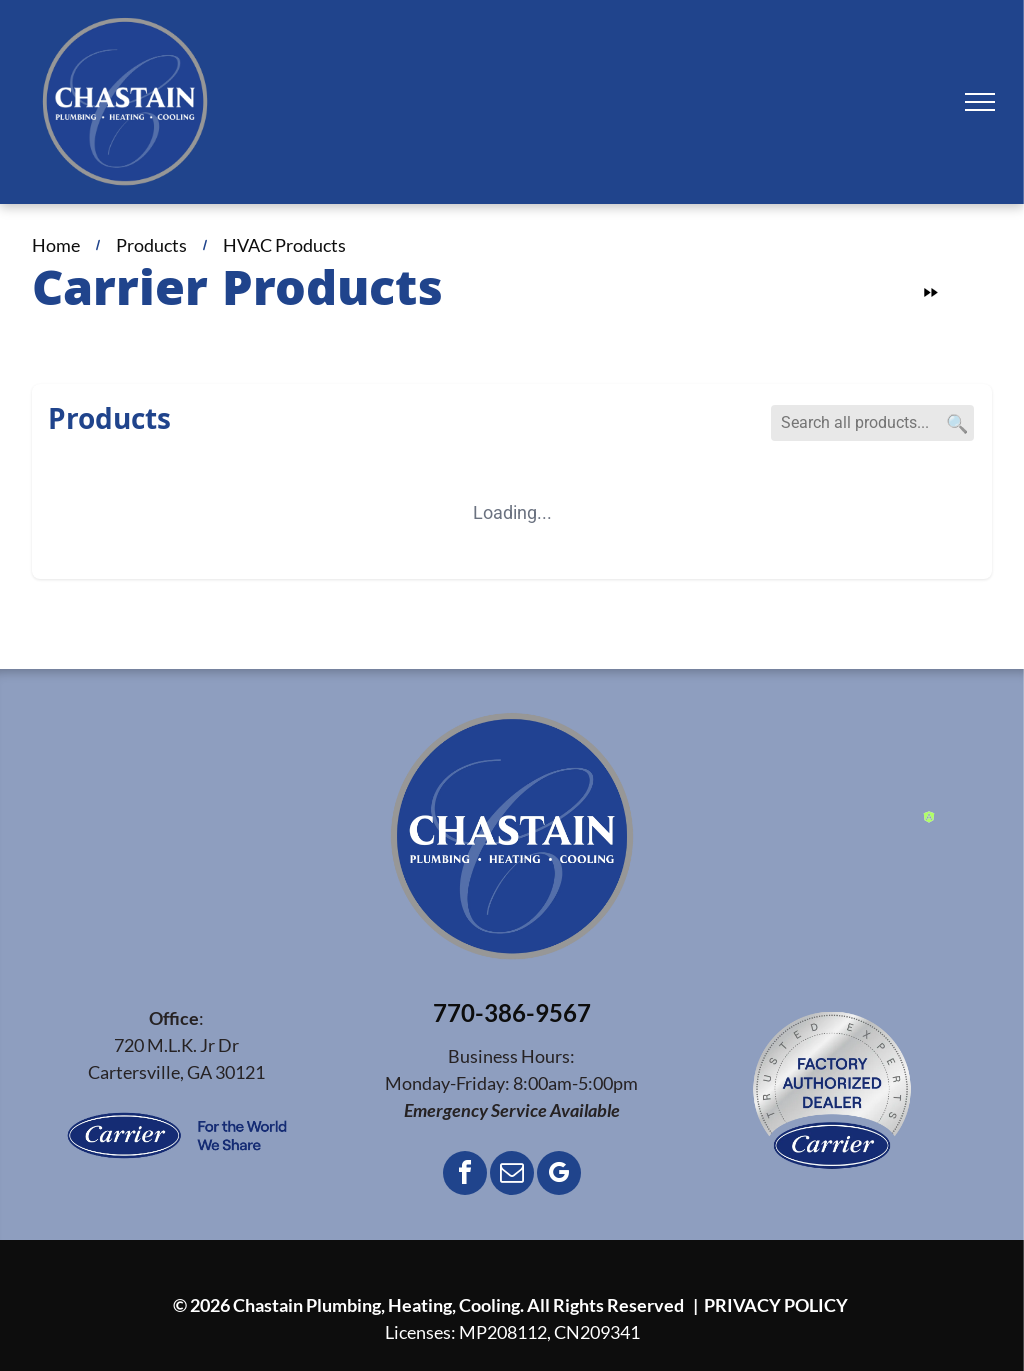 This screenshot has width=1024, height=1371. Describe the element at coordinates (929, 817) in the screenshot. I see `angular framework logo` at that location.